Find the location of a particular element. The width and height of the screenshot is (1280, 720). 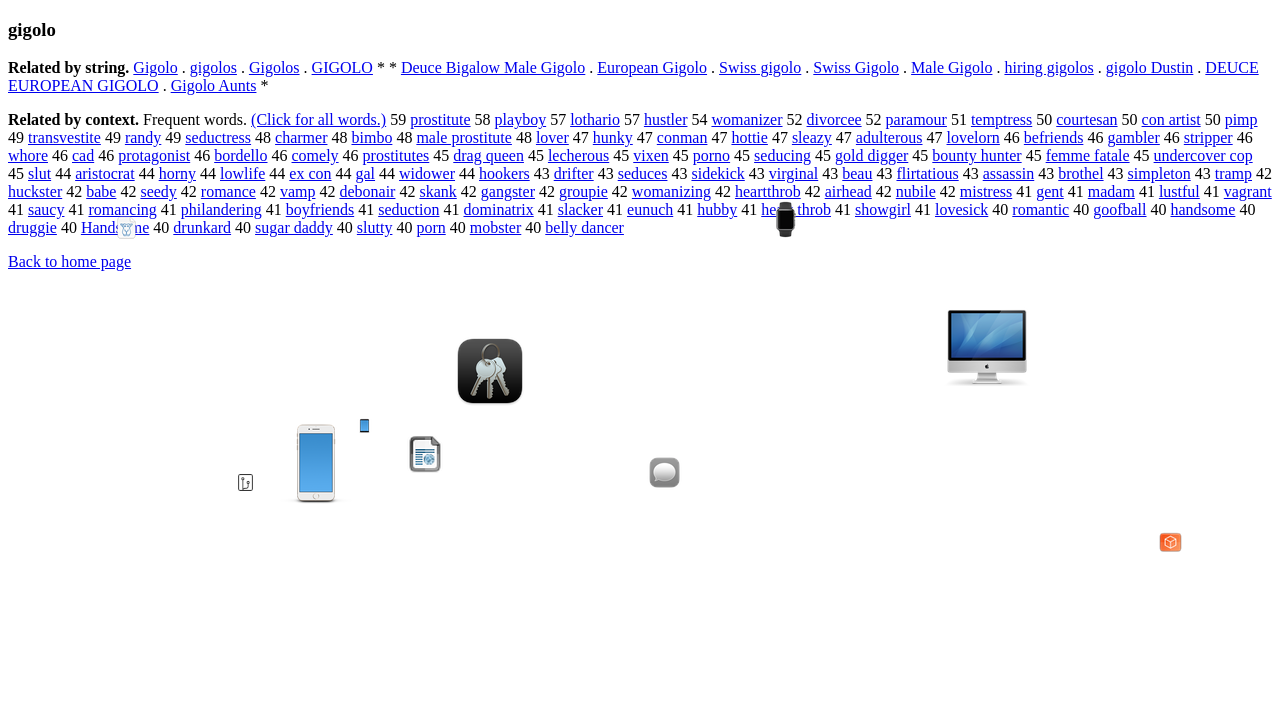

represents a connected iPhone device is located at coordinates (316, 464).